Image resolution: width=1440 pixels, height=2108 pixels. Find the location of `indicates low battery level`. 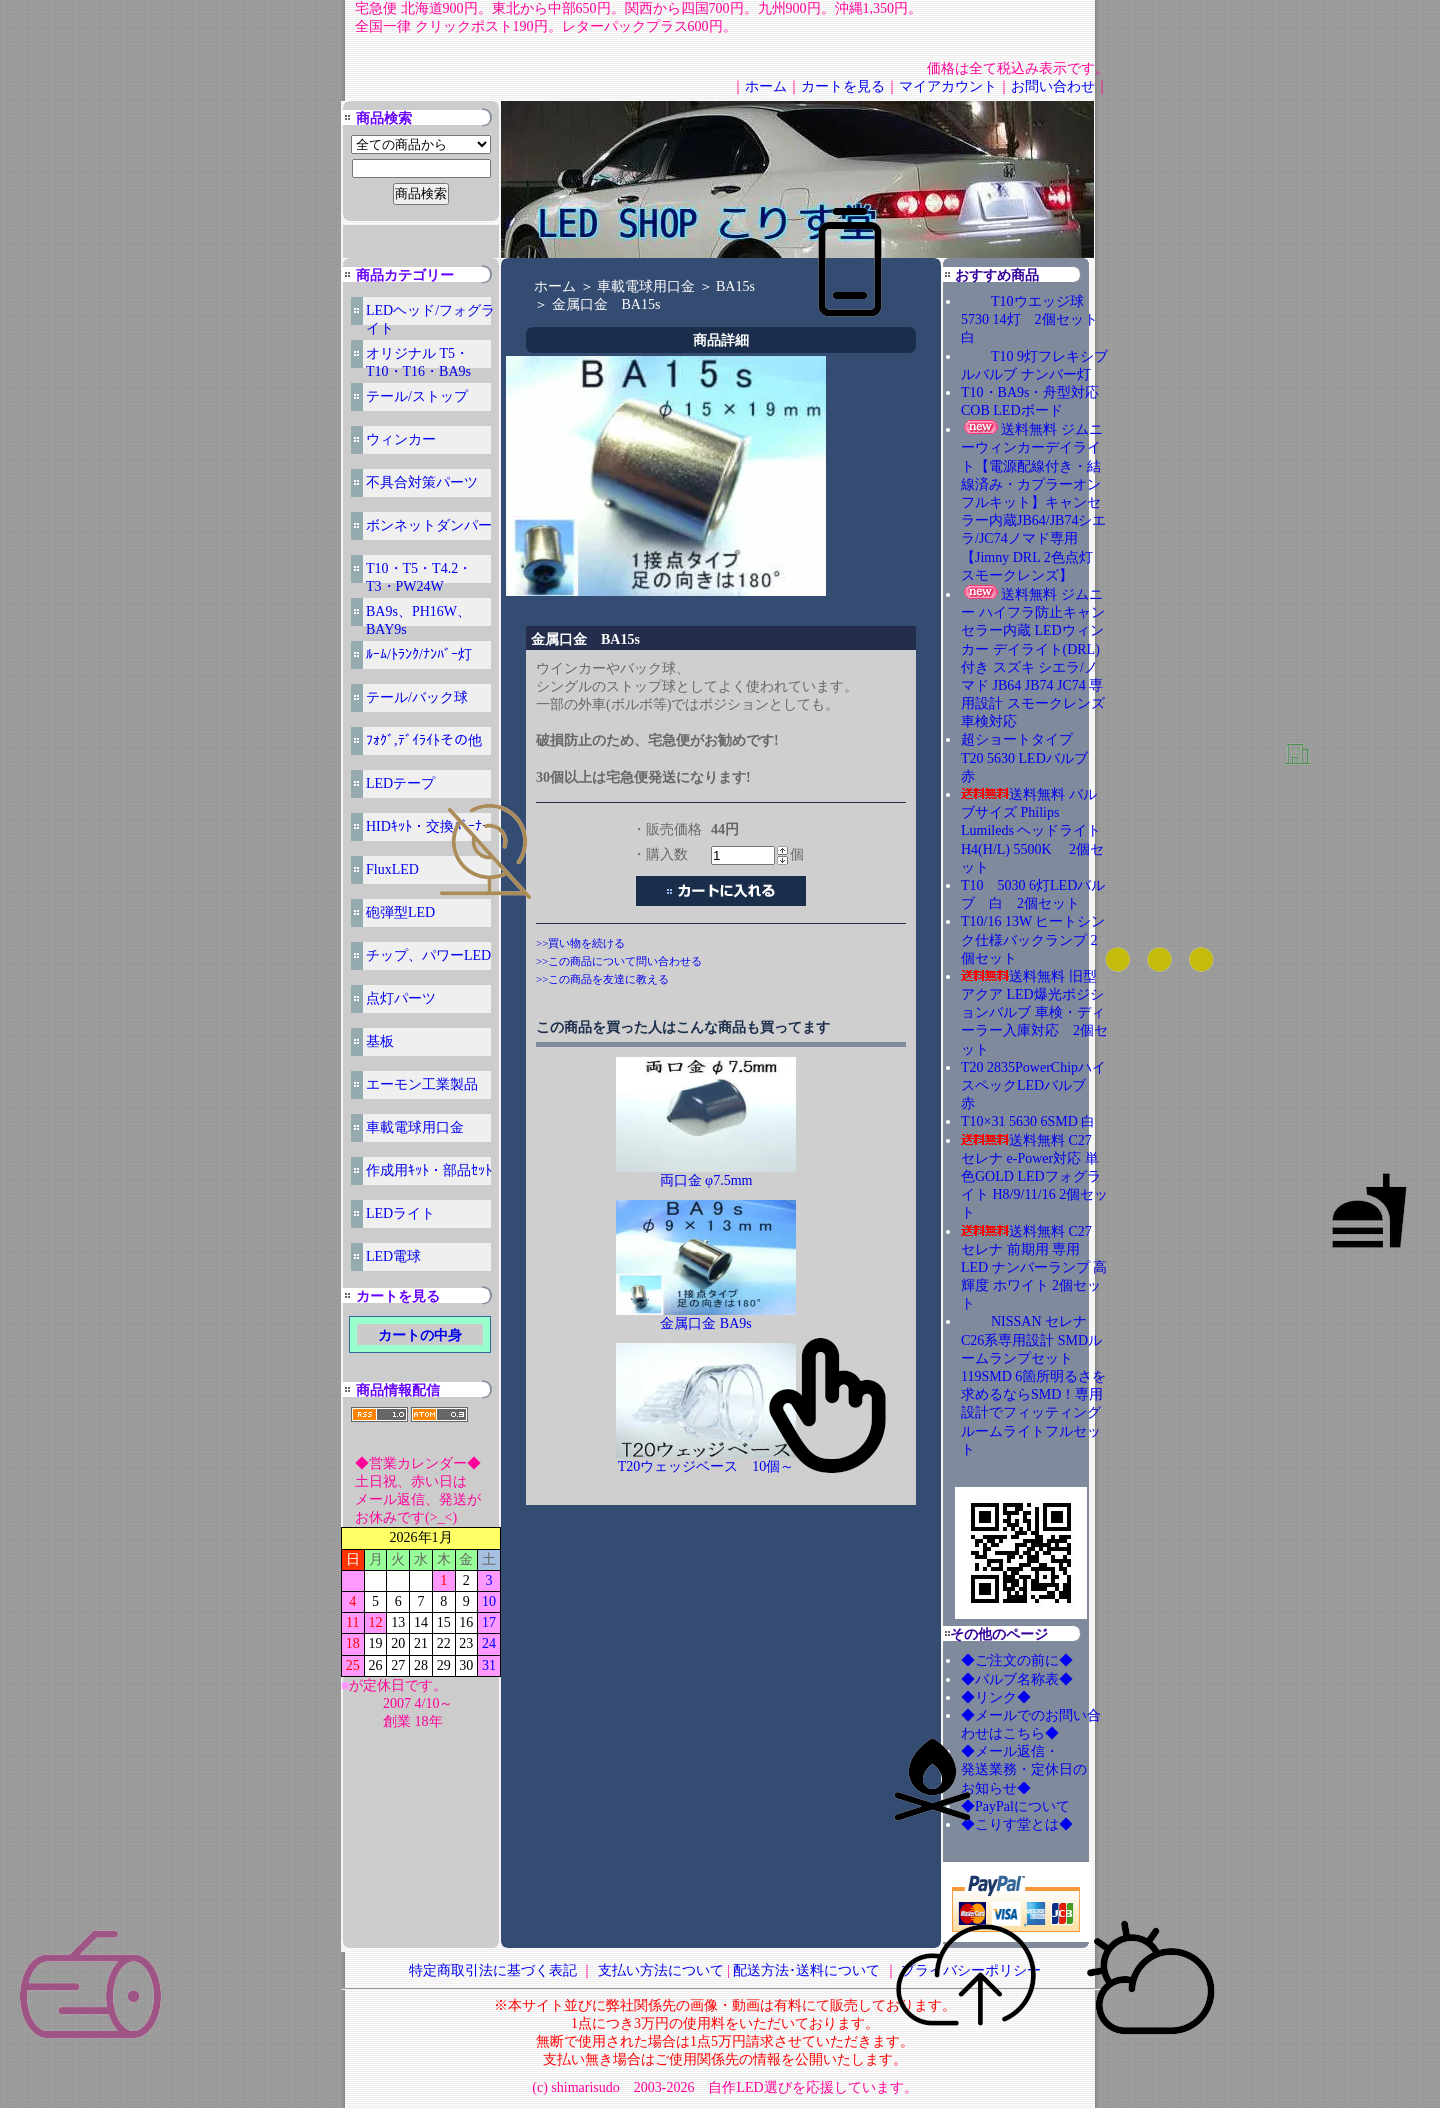

indicates low battery level is located at coordinates (850, 264).